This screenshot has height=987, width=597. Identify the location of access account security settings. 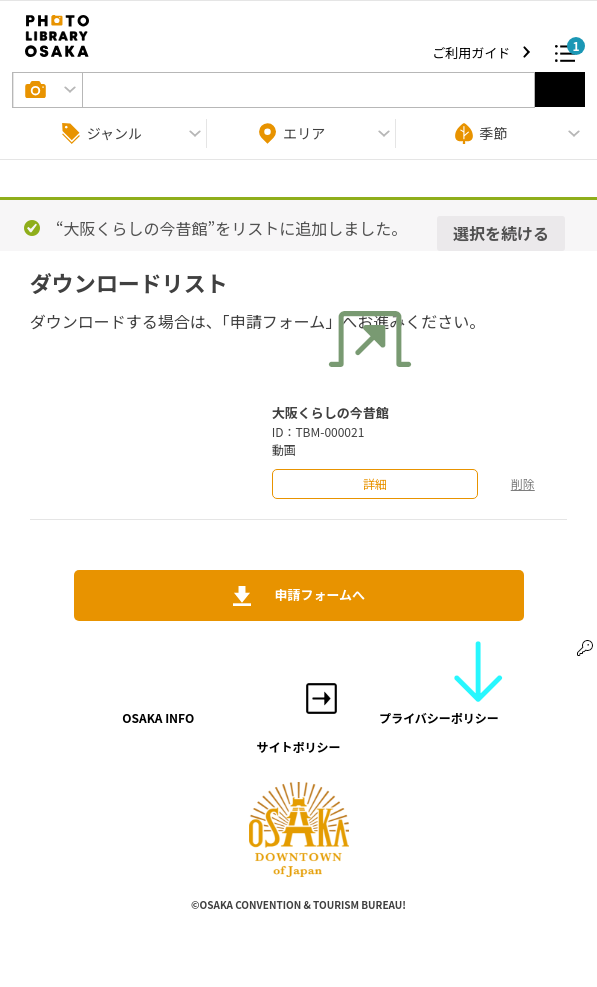
(585, 648).